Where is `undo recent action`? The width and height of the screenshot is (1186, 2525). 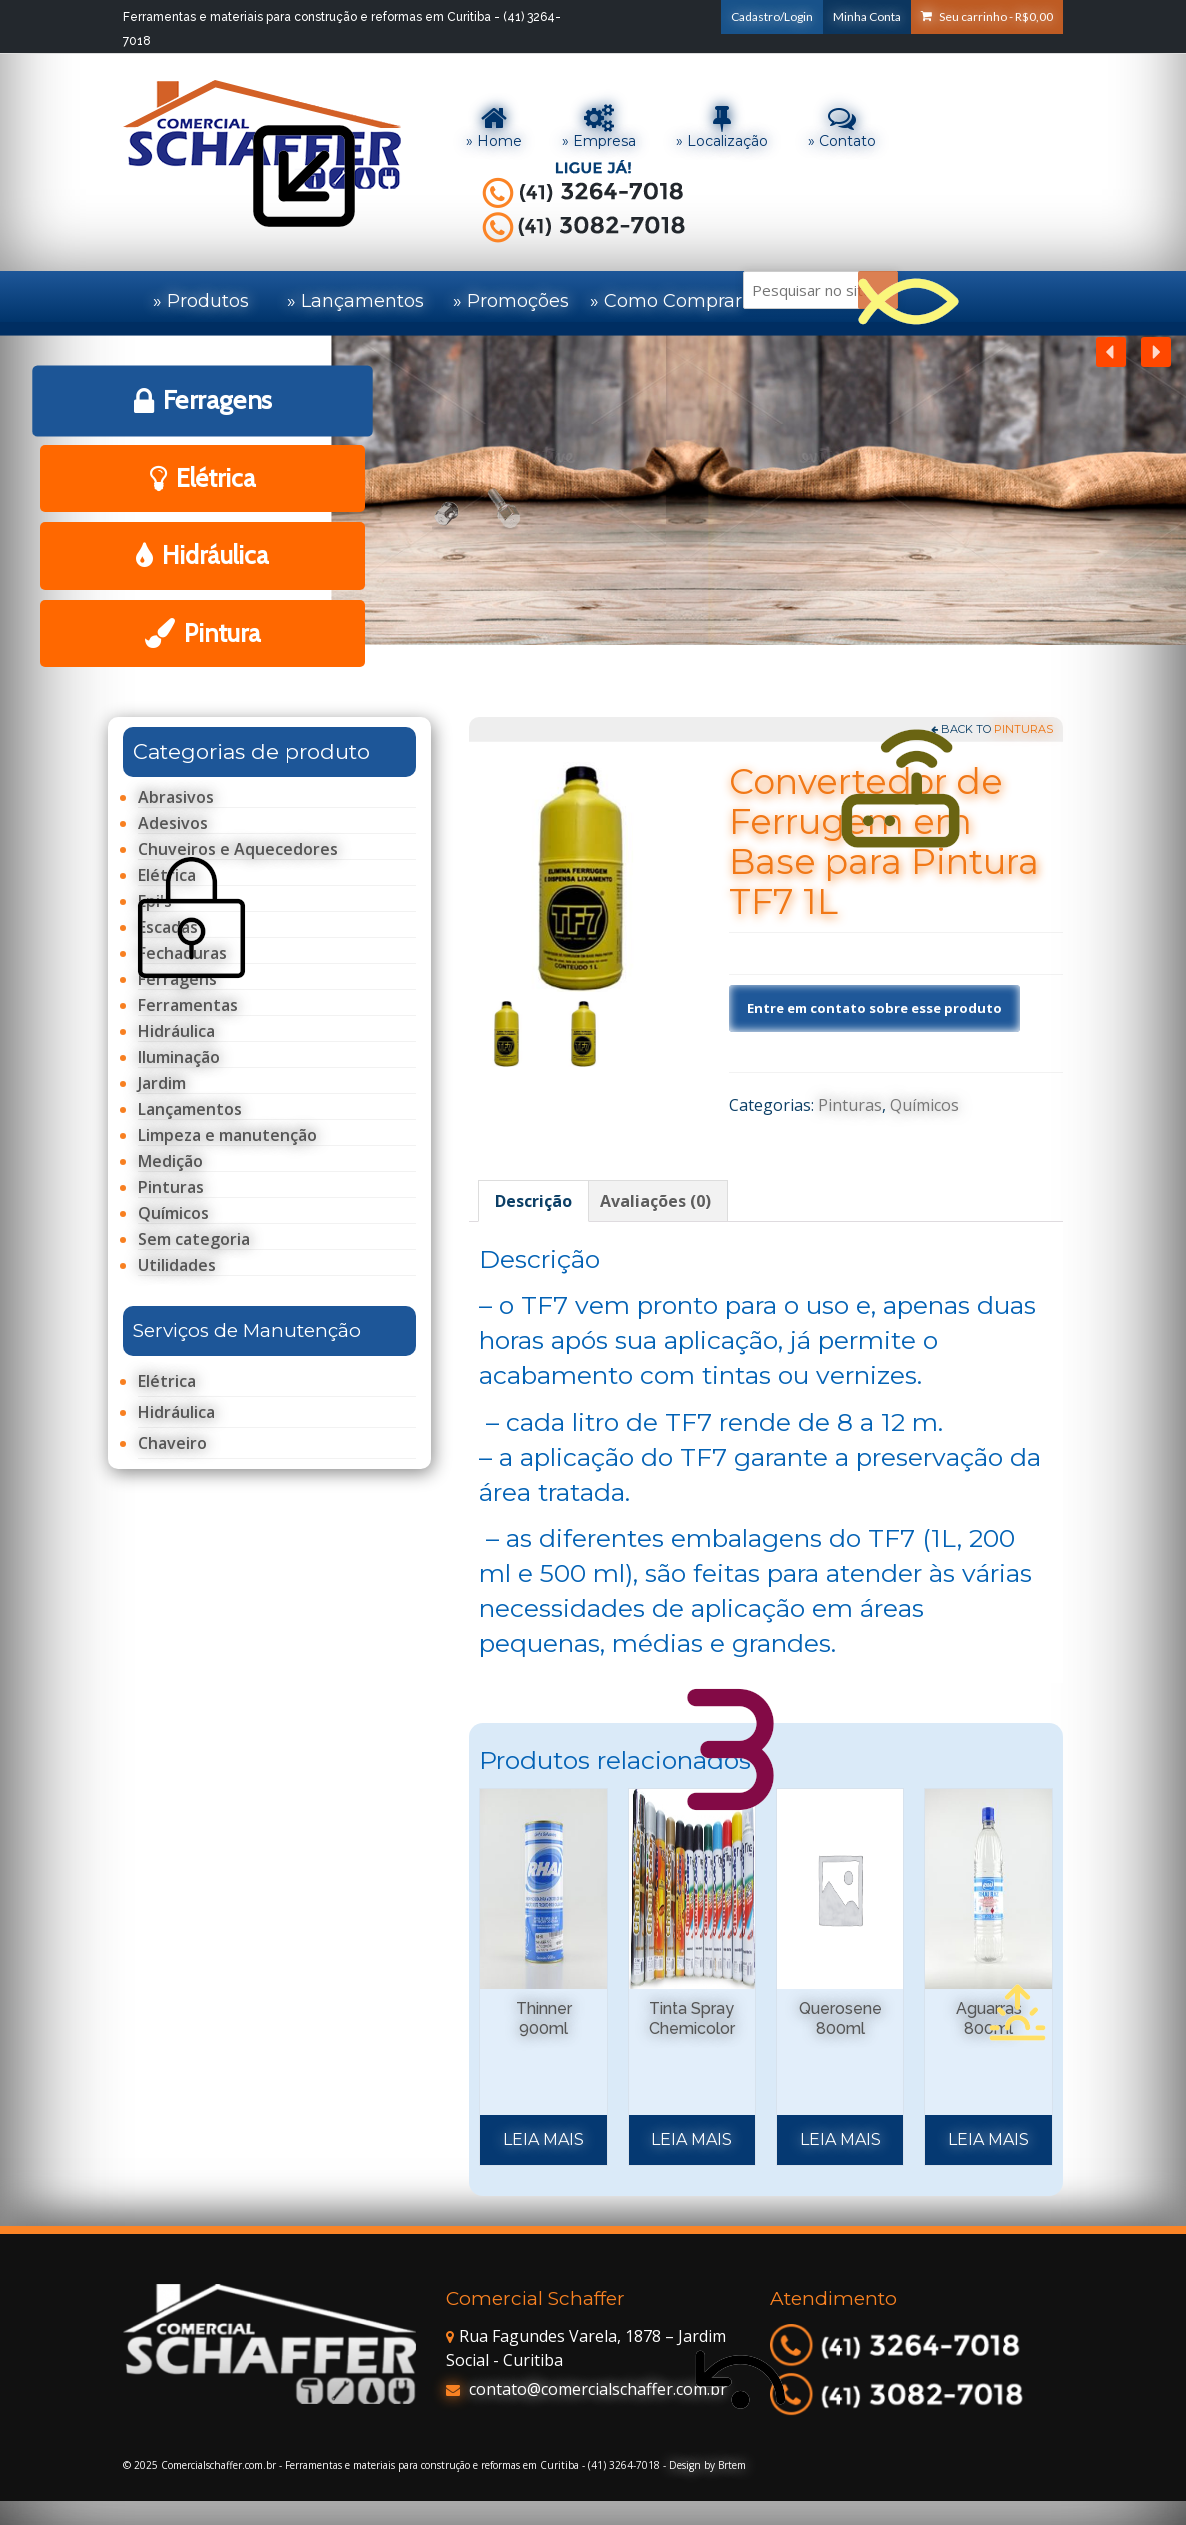
undo recent action is located at coordinates (740, 2377).